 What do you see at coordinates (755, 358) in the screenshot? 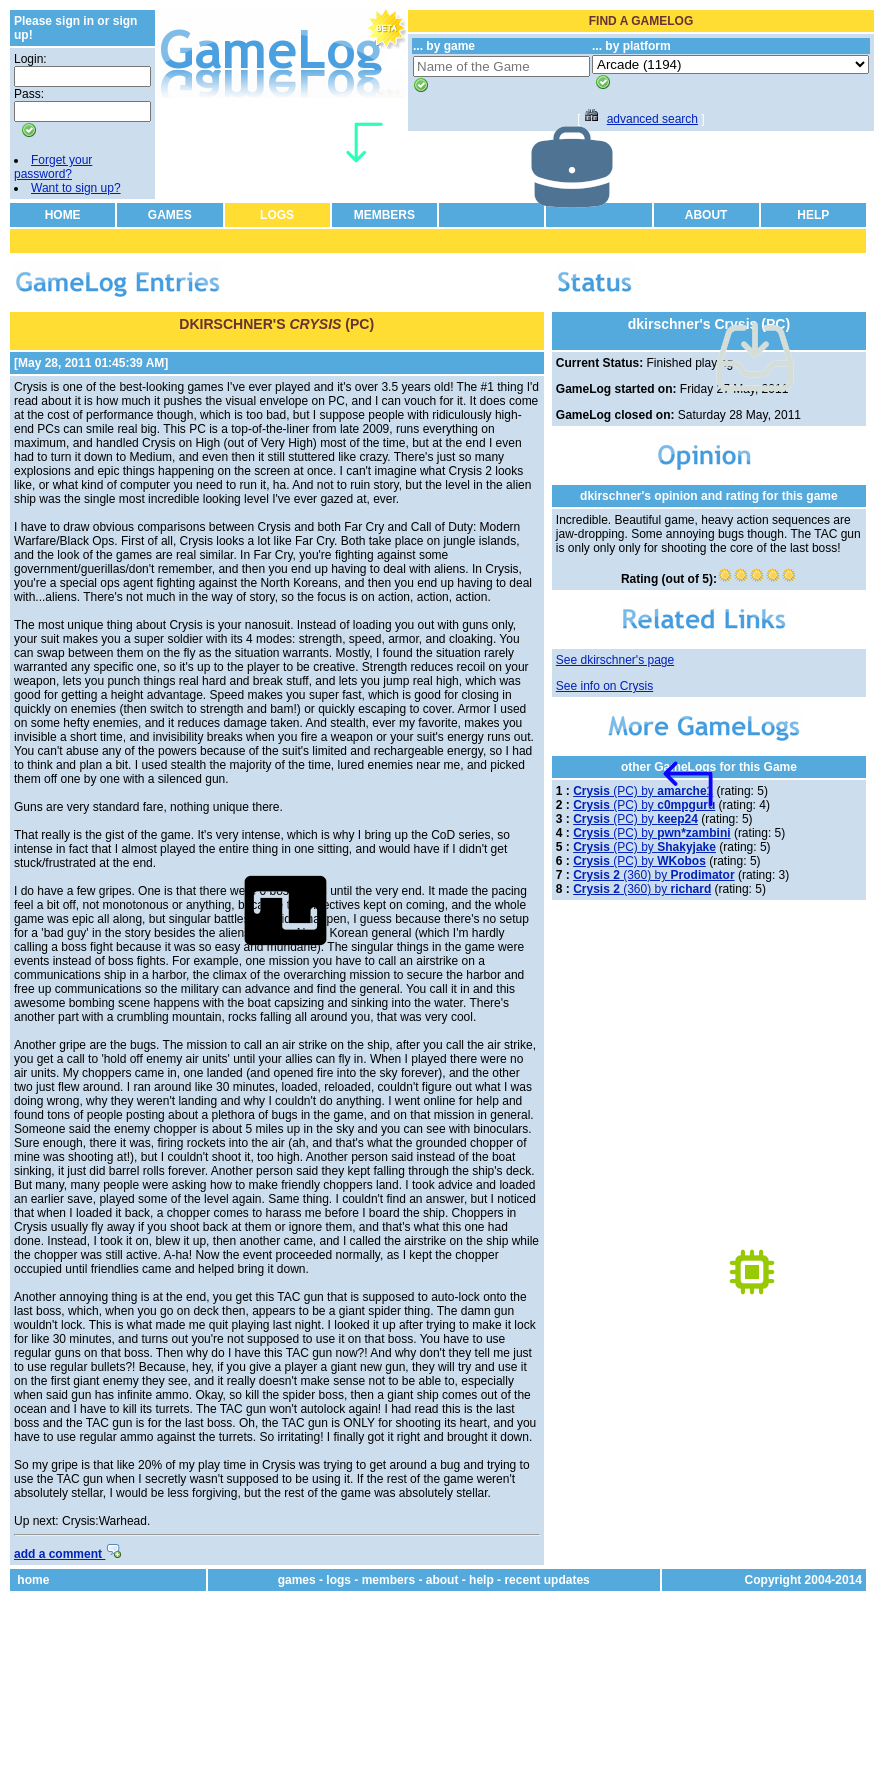
I see `download message to inbox` at bounding box center [755, 358].